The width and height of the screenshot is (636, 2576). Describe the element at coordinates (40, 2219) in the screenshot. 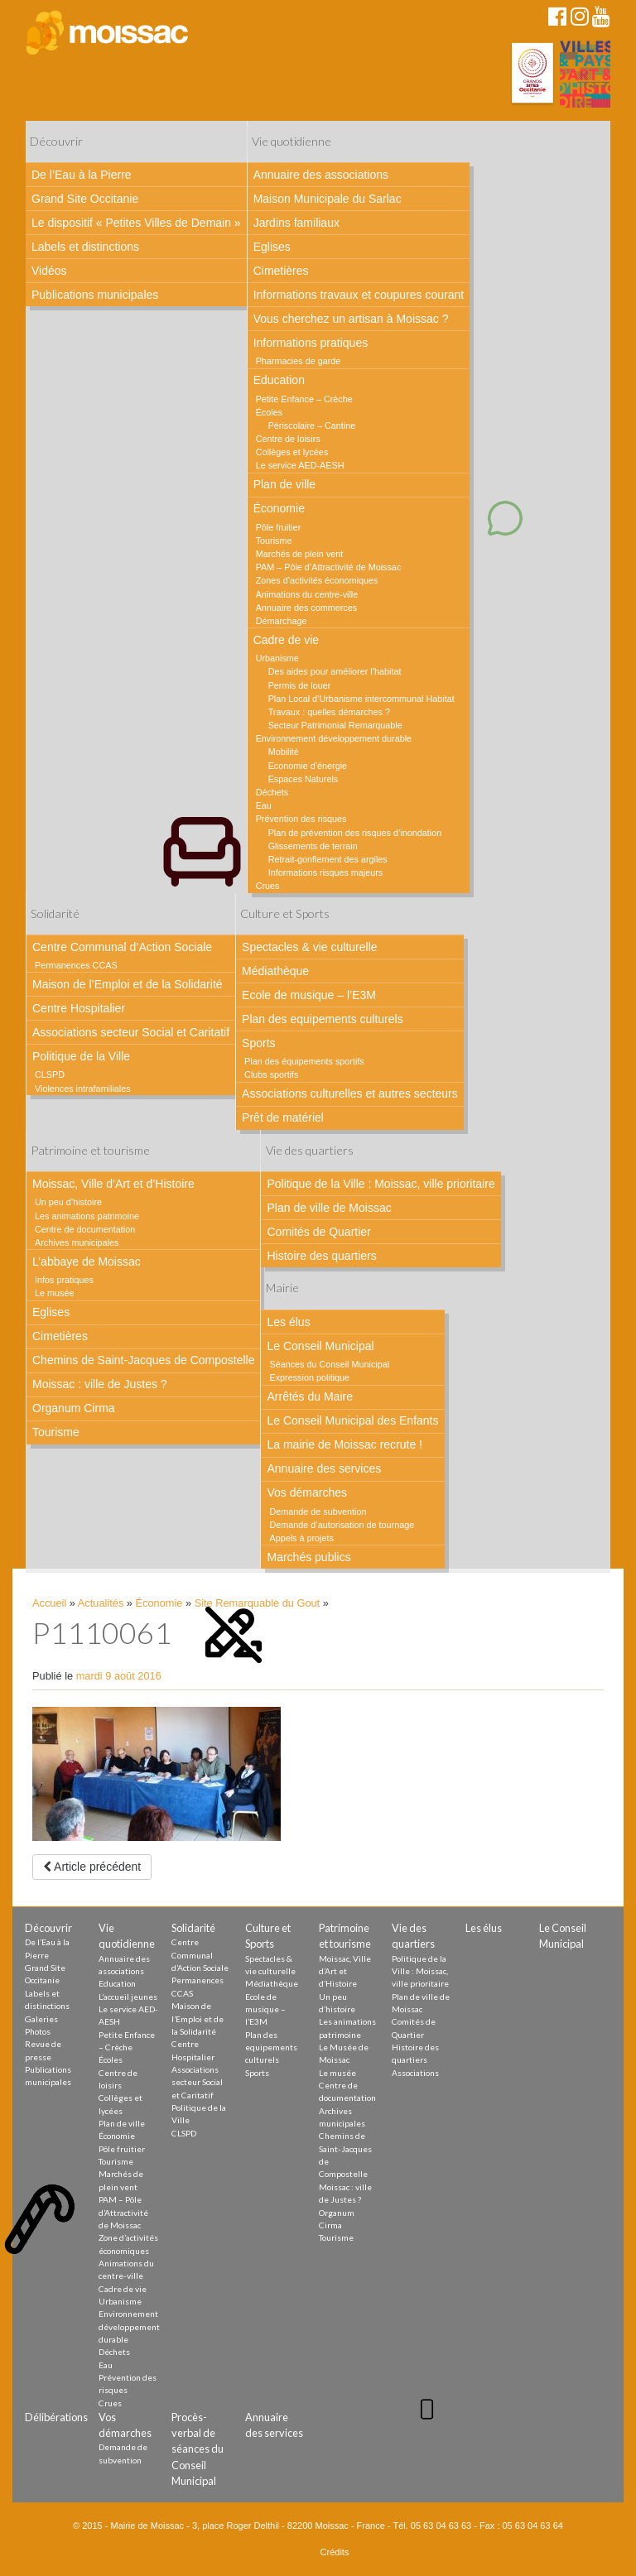

I see `indicates holiday or seasonal content` at that location.